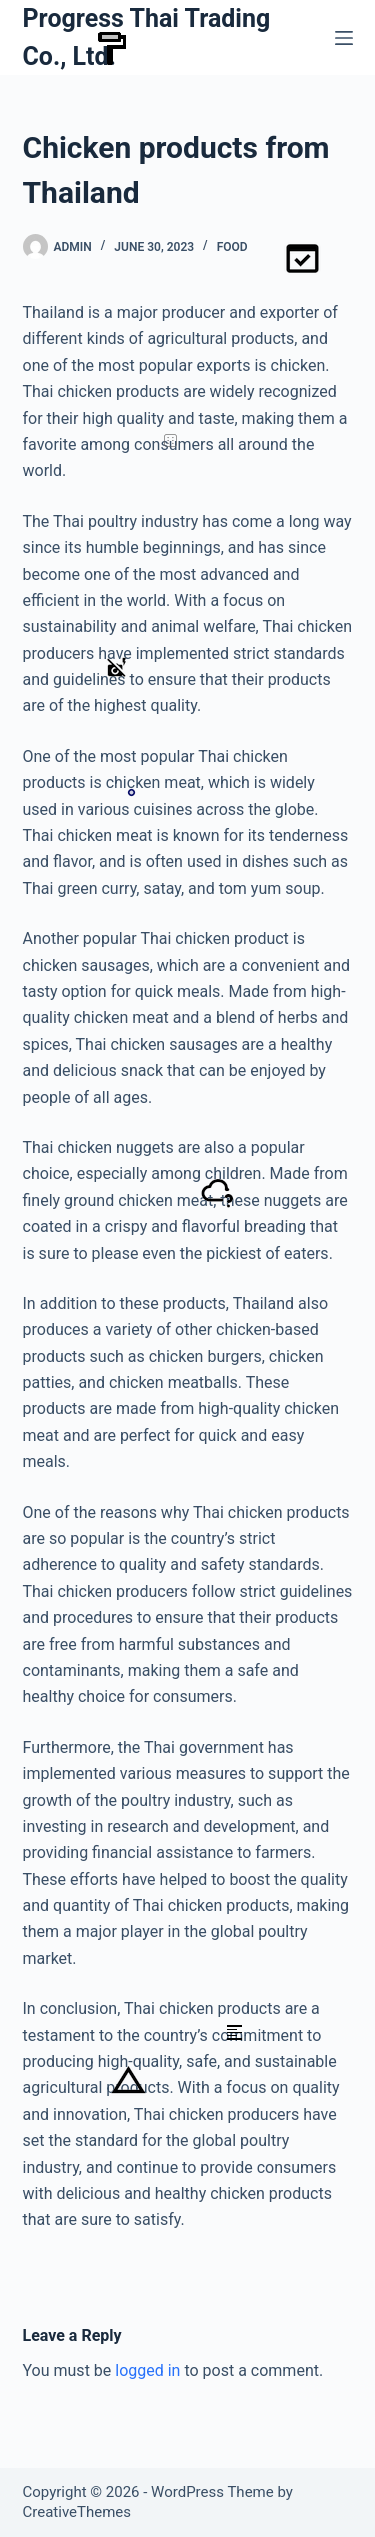  What do you see at coordinates (111, 48) in the screenshot?
I see `apply formatting style to selected content` at bounding box center [111, 48].